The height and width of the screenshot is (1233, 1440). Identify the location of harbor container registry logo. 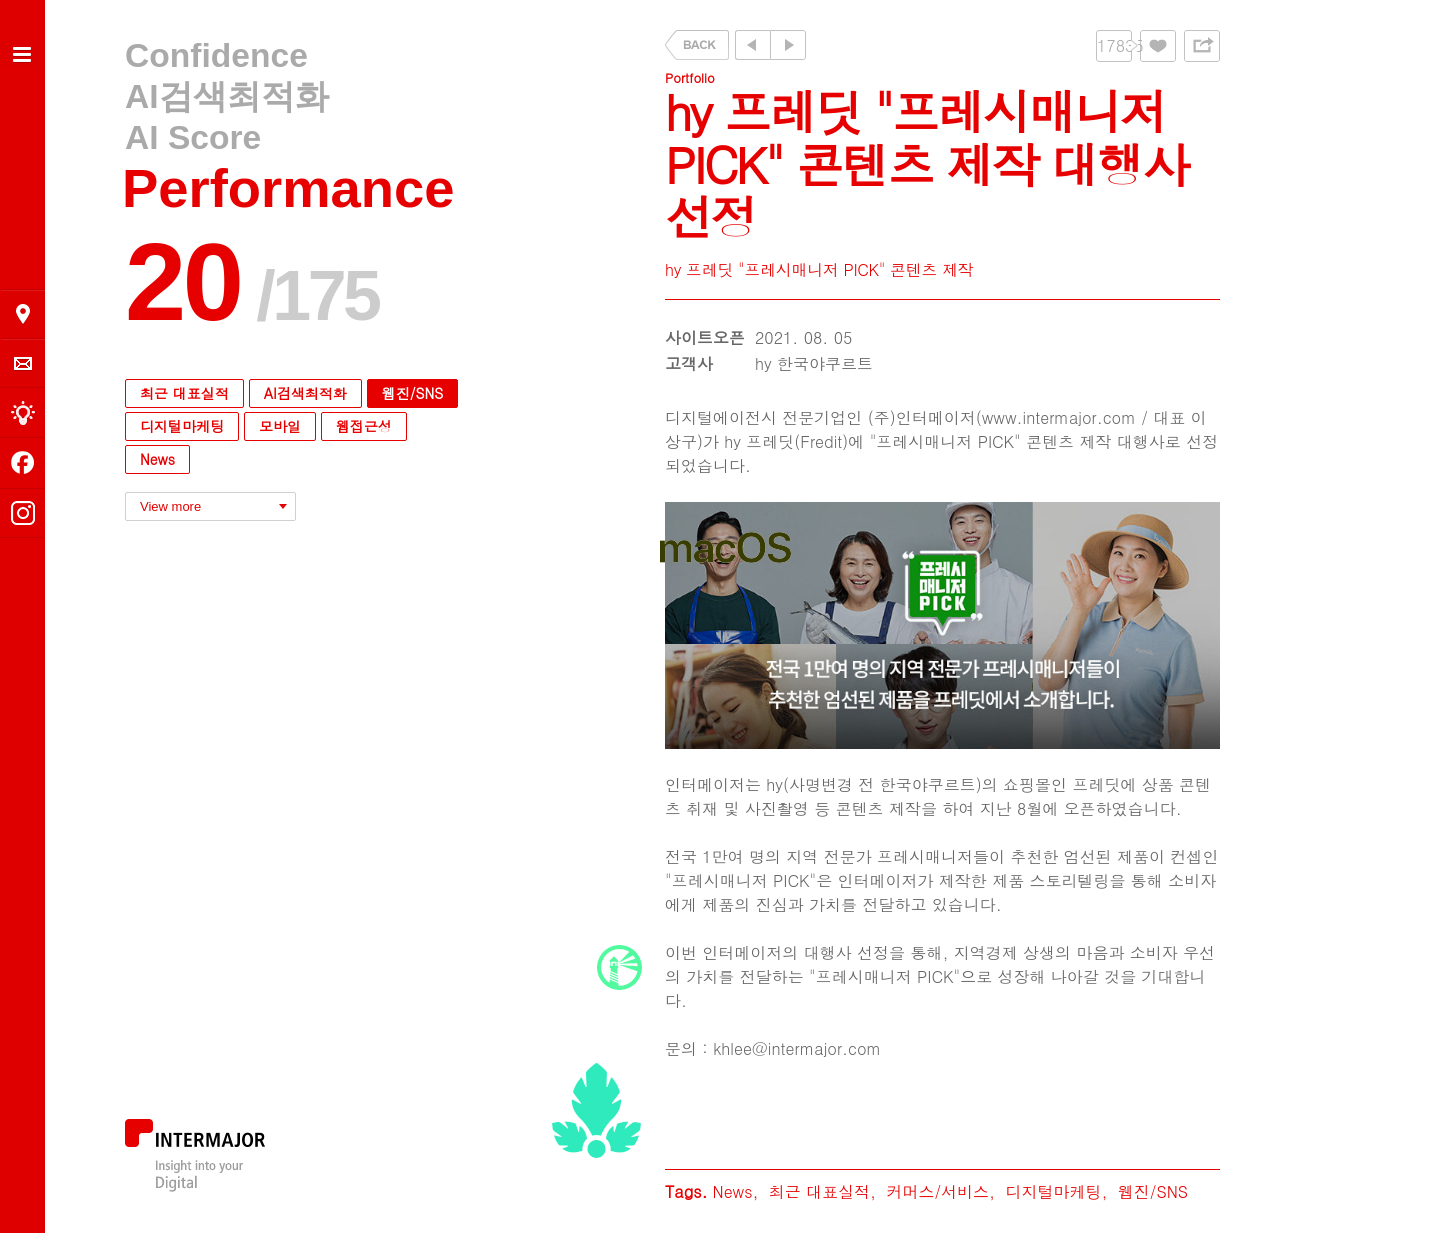
(619, 967).